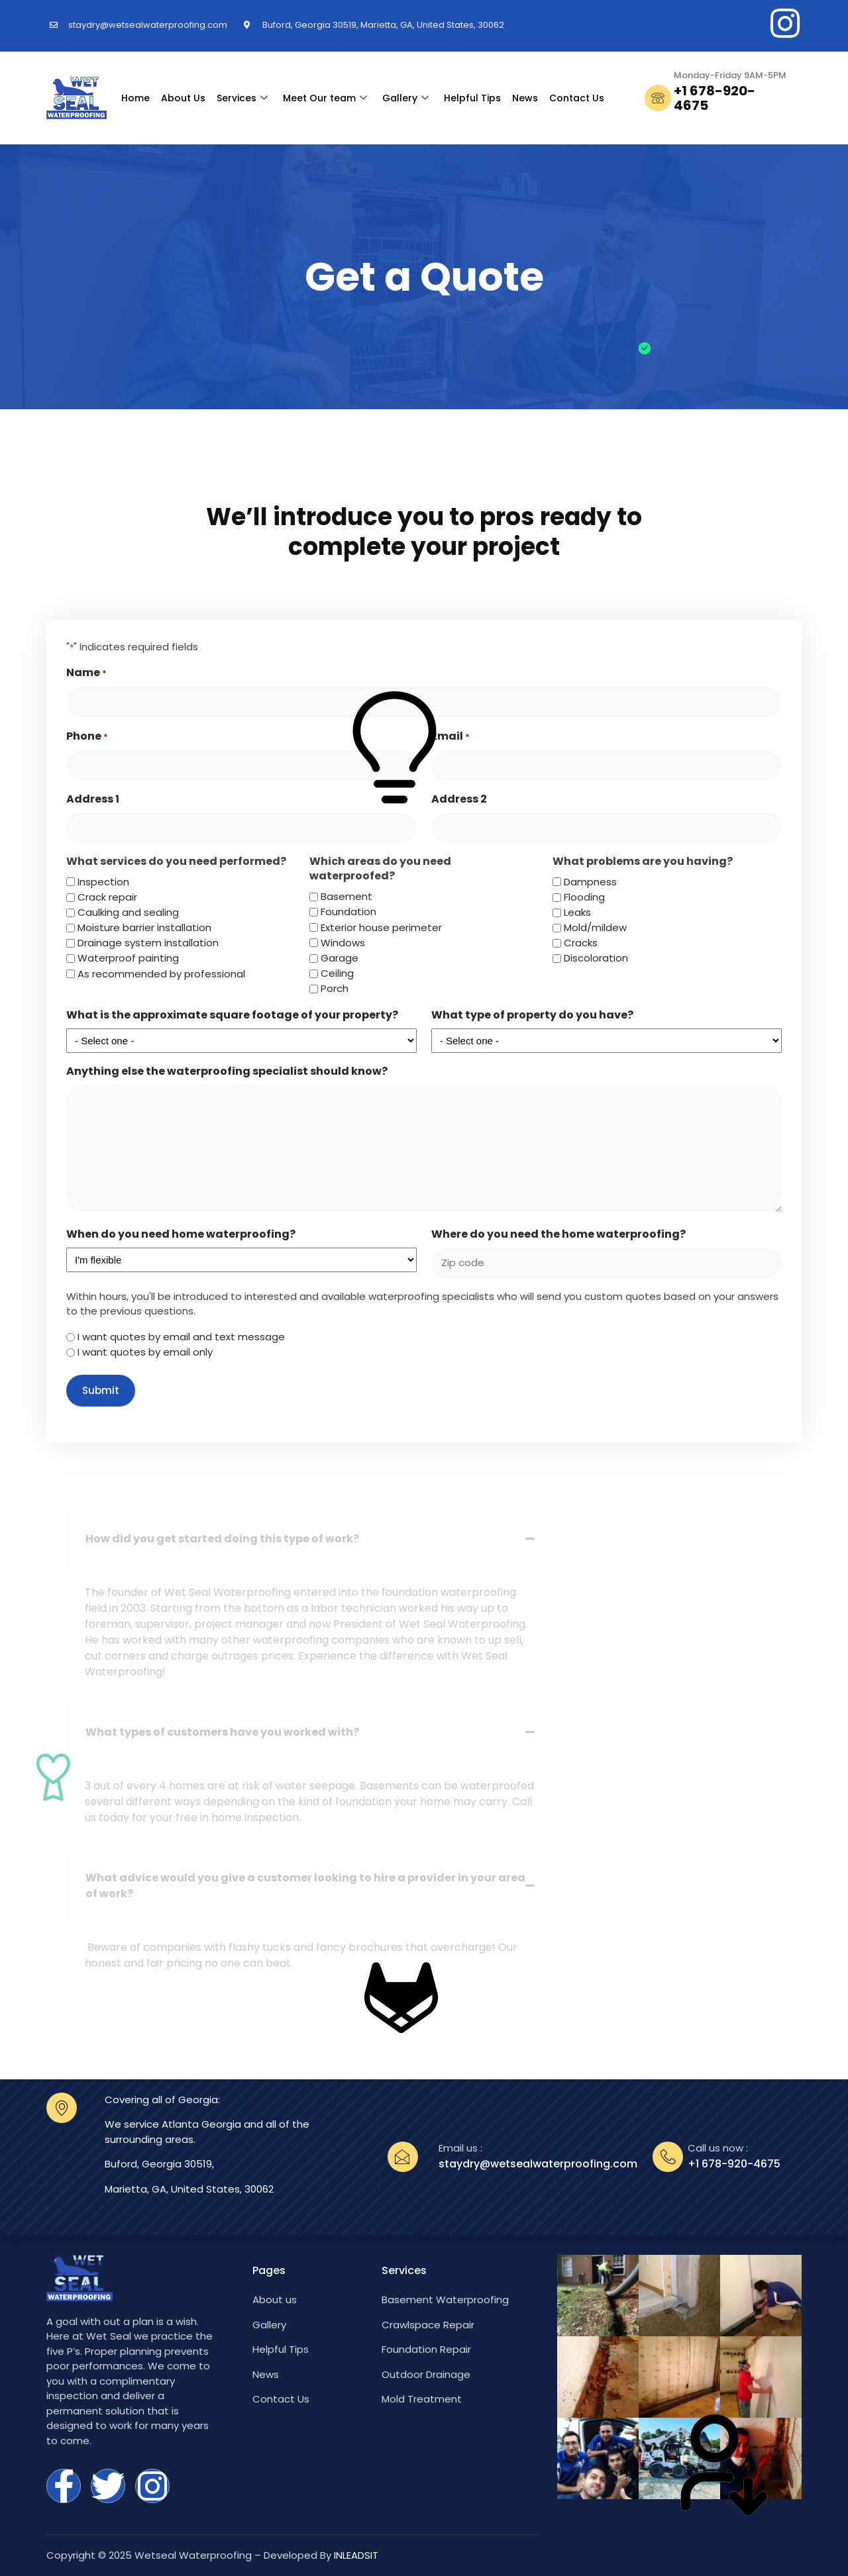 This screenshot has height=2576, width=848. Describe the element at coordinates (394, 748) in the screenshot. I see `view tips or suggestions` at that location.